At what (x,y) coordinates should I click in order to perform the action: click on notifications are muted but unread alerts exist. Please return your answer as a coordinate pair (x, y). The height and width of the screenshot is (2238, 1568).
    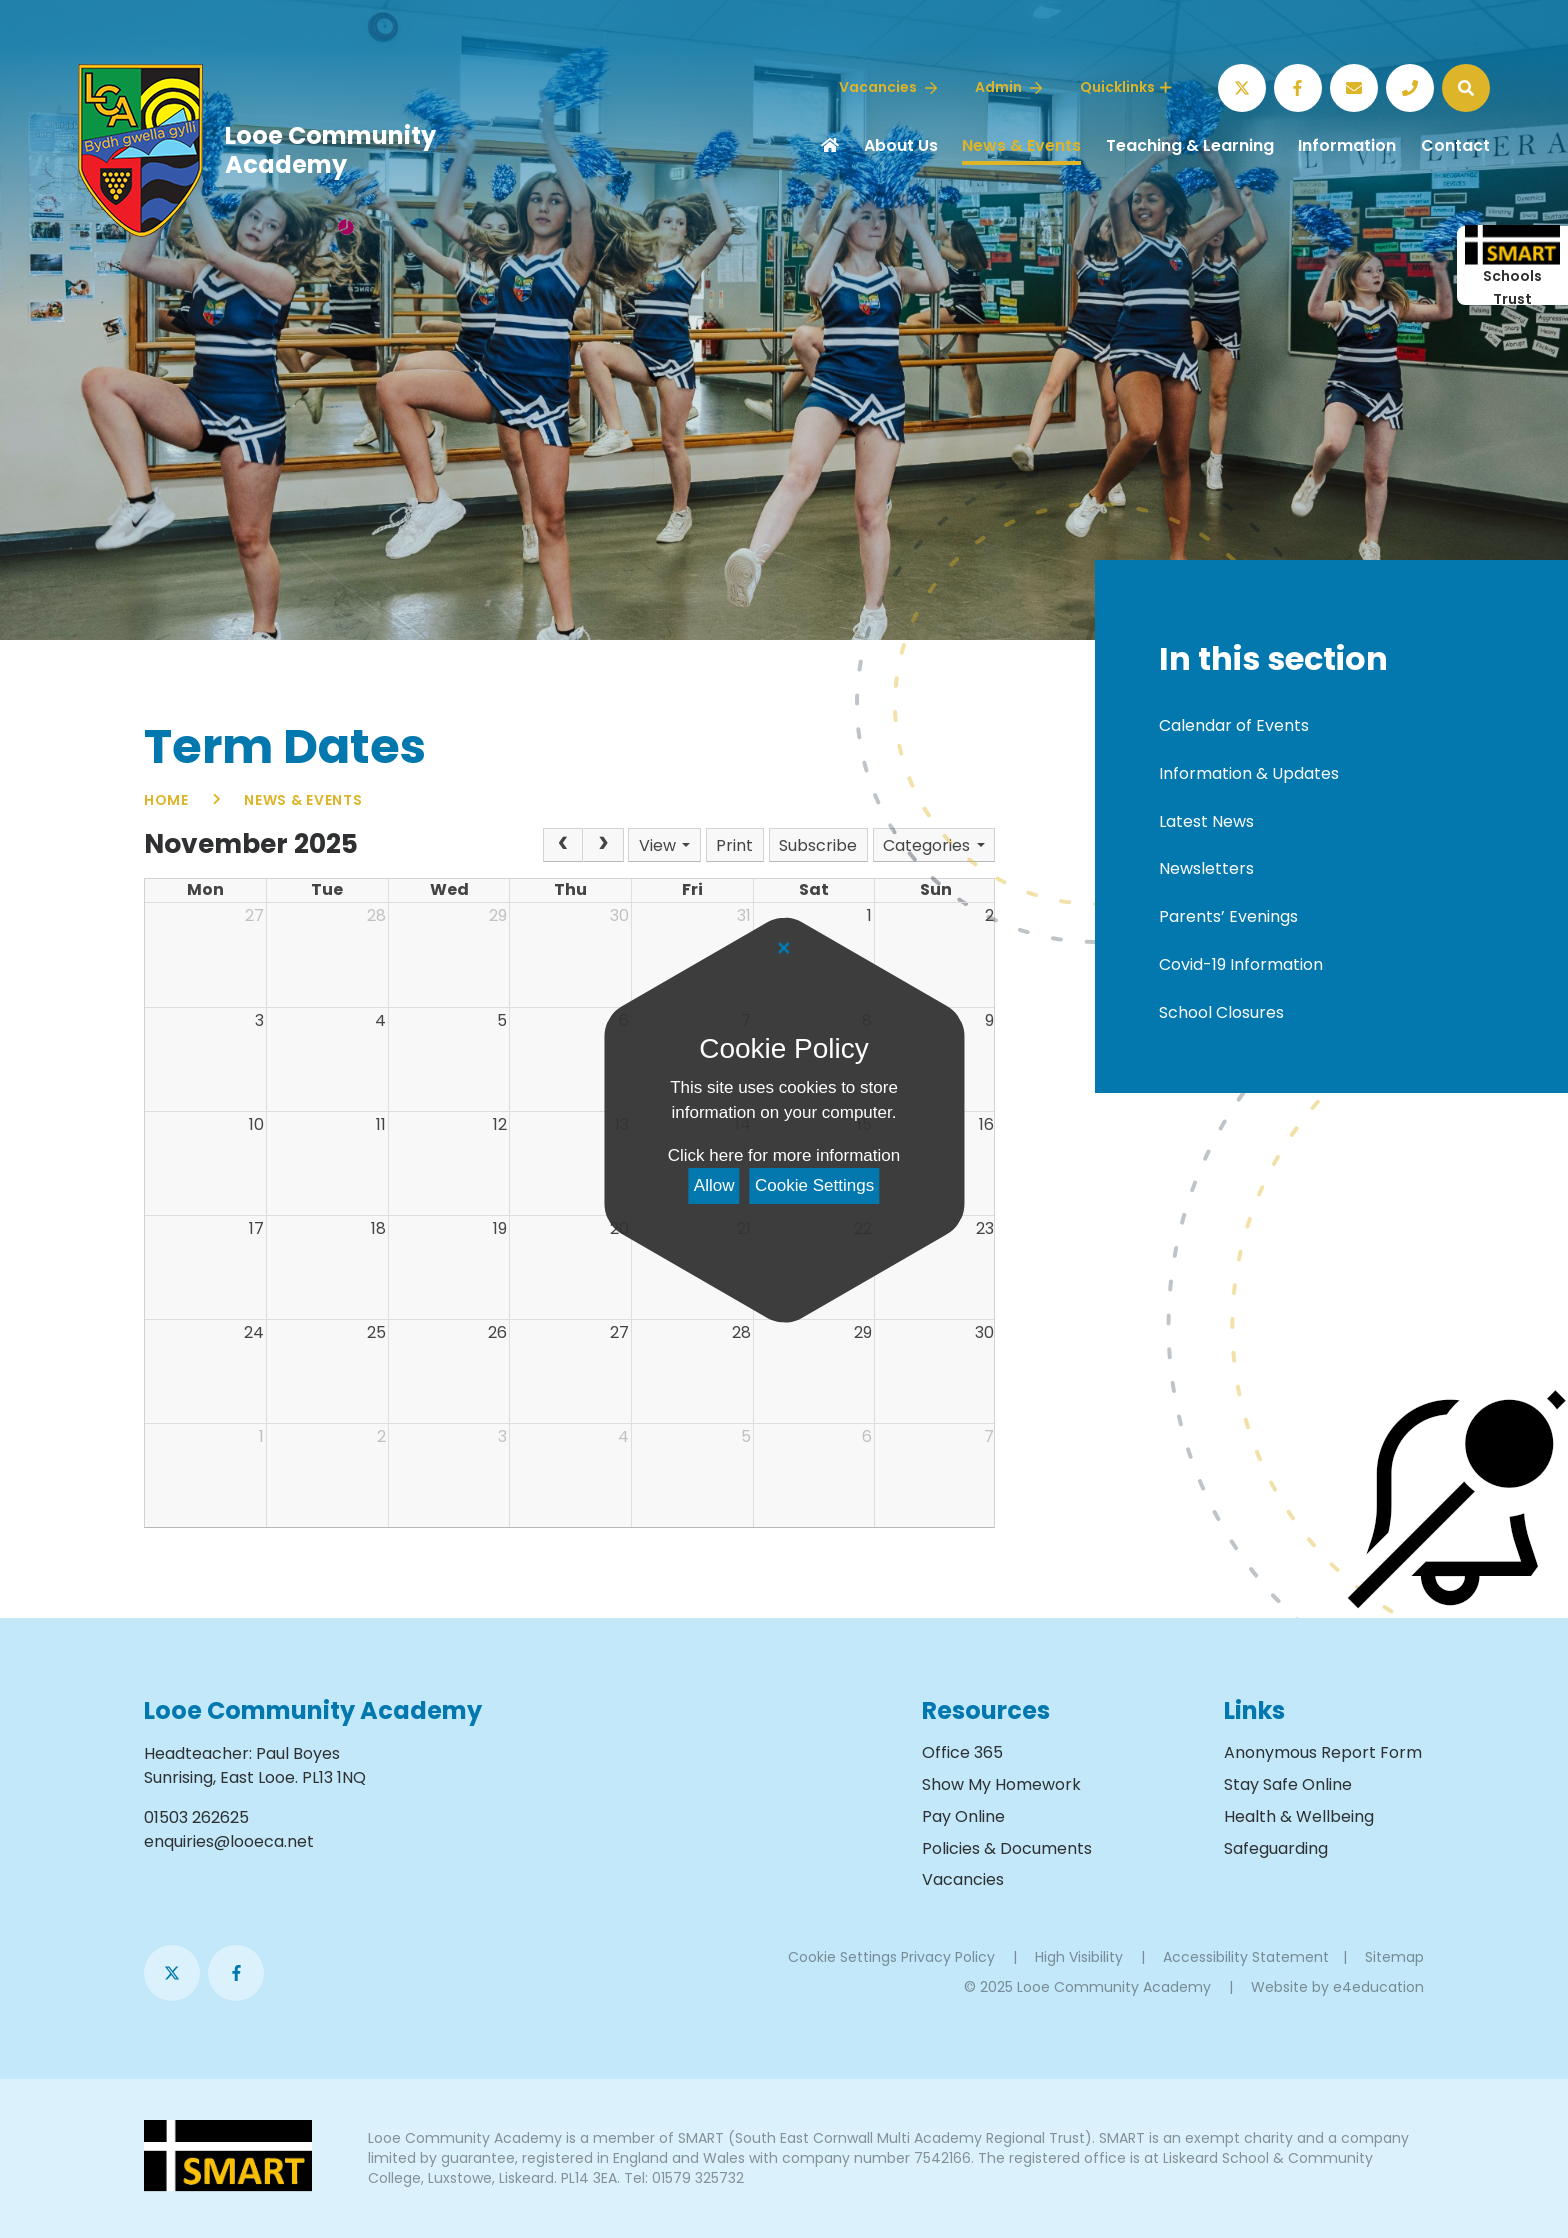
    Looking at the image, I should click on (1450, 1502).